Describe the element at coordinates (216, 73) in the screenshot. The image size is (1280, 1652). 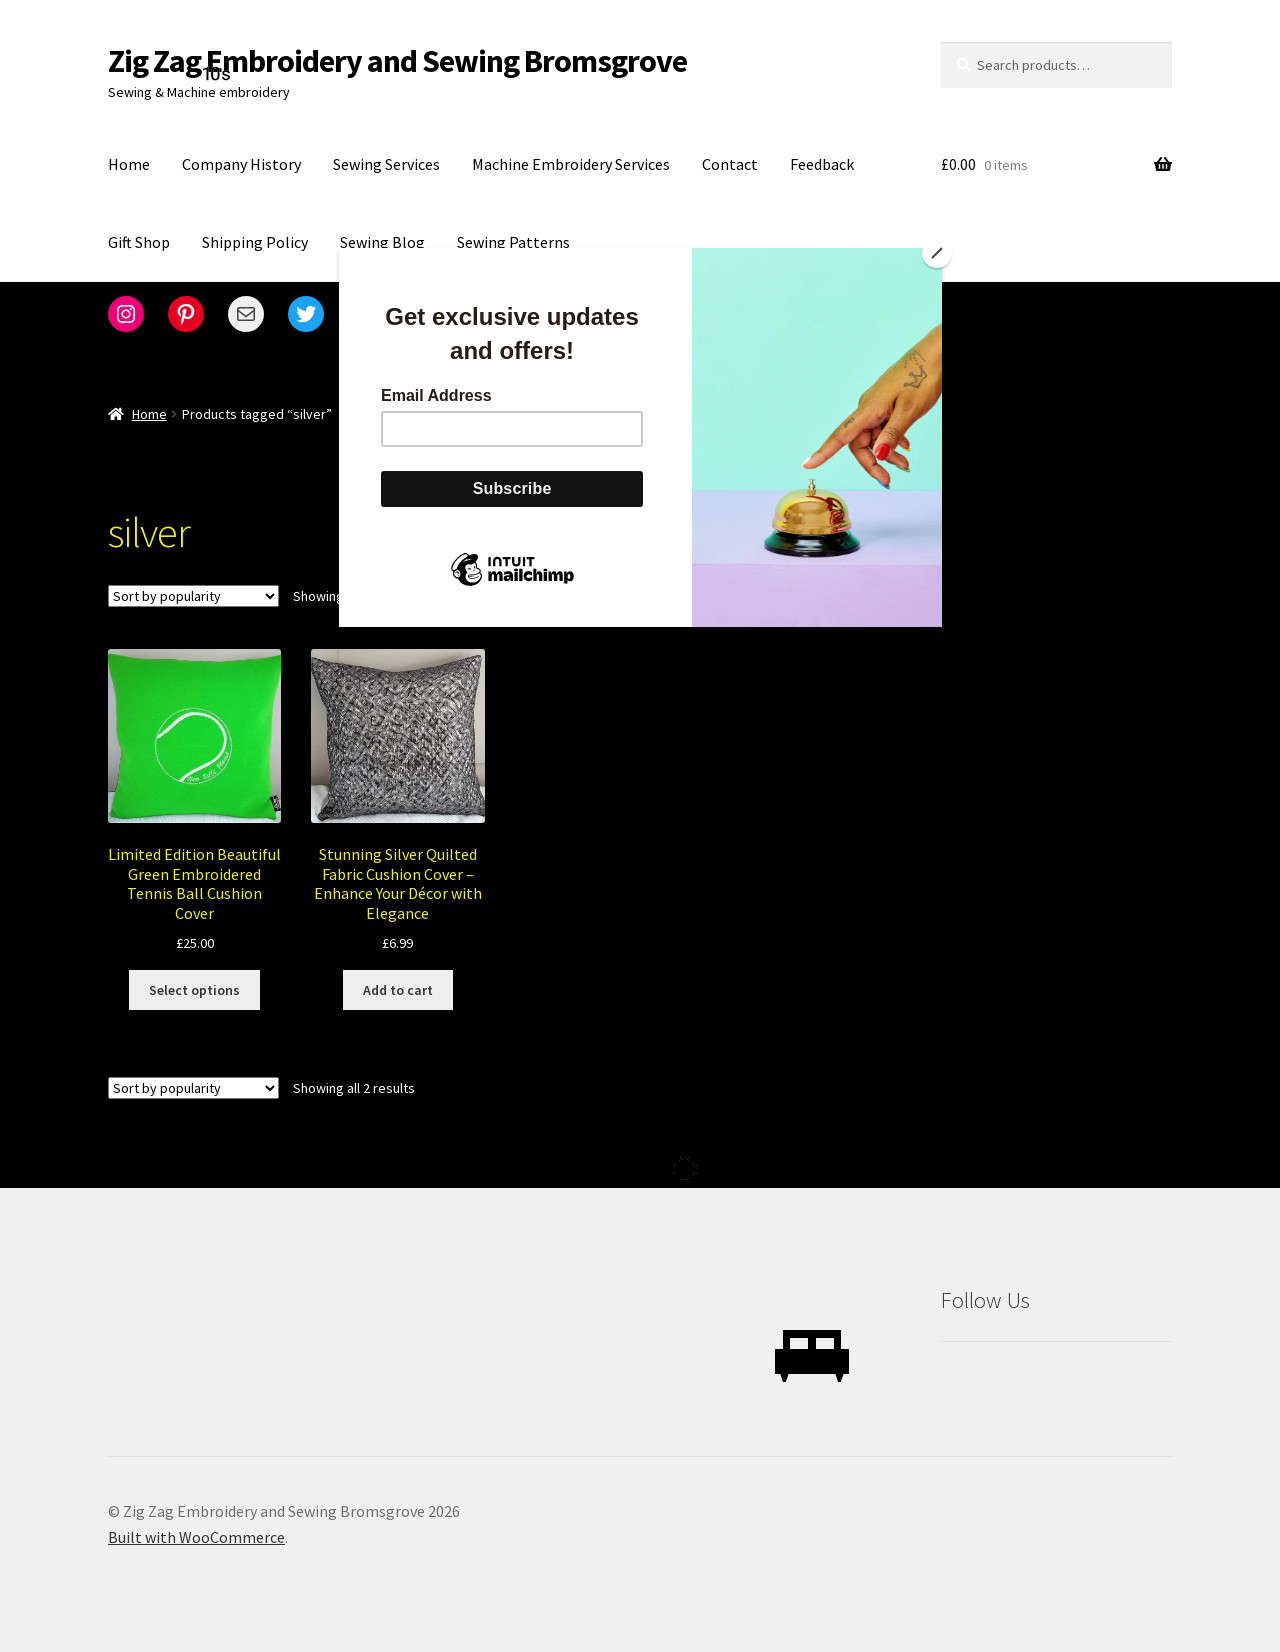
I see `set a 10-second timer` at that location.